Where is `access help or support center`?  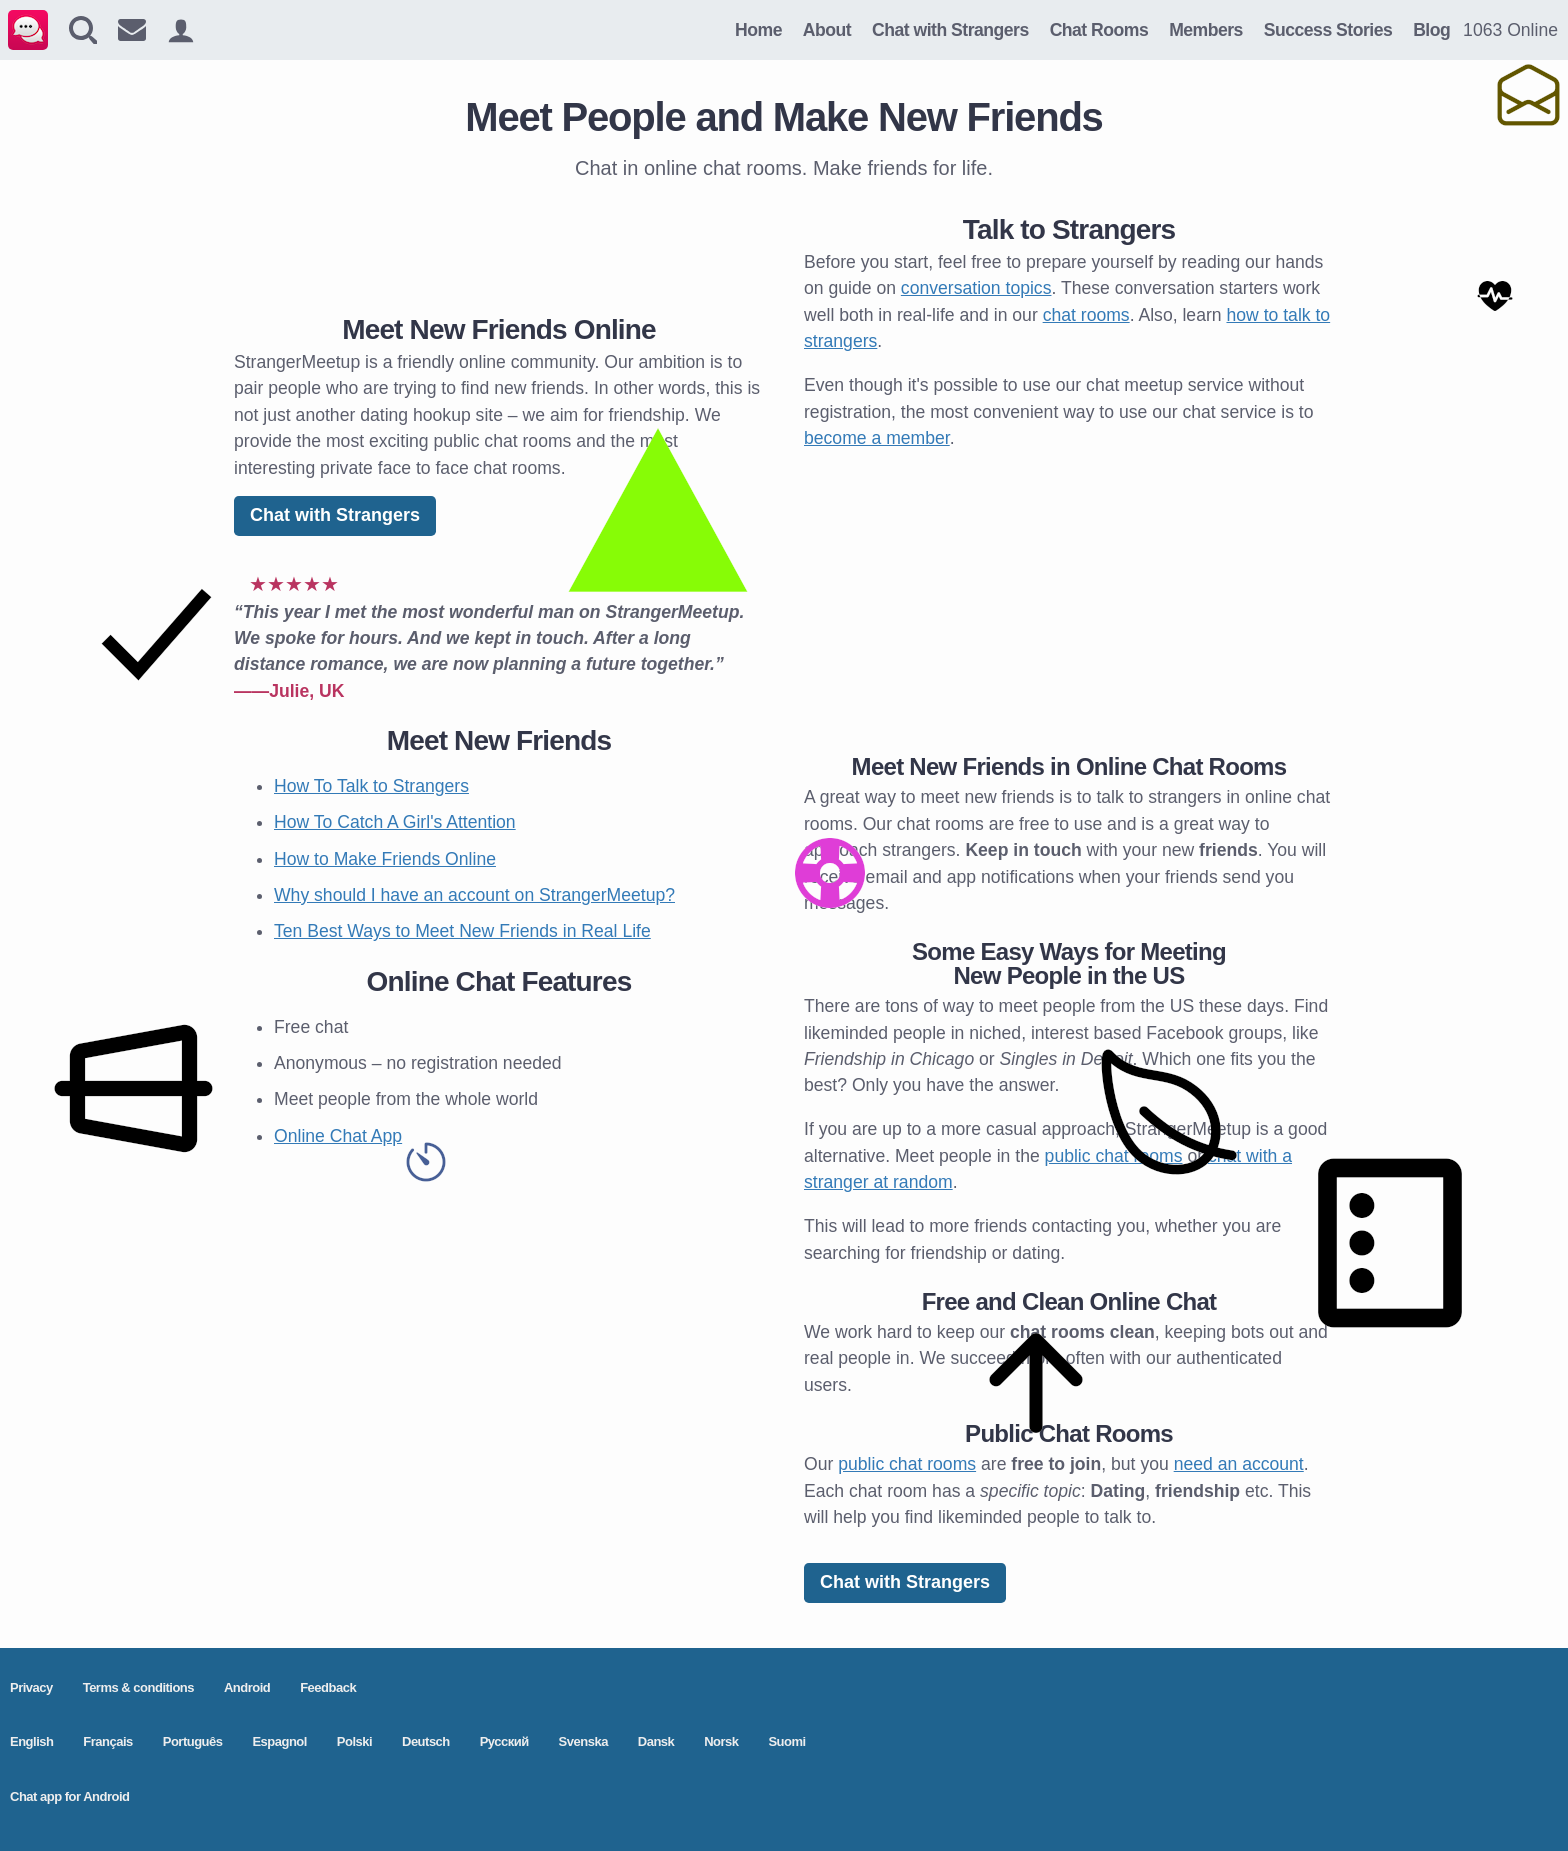
access help or support center is located at coordinates (830, 873).